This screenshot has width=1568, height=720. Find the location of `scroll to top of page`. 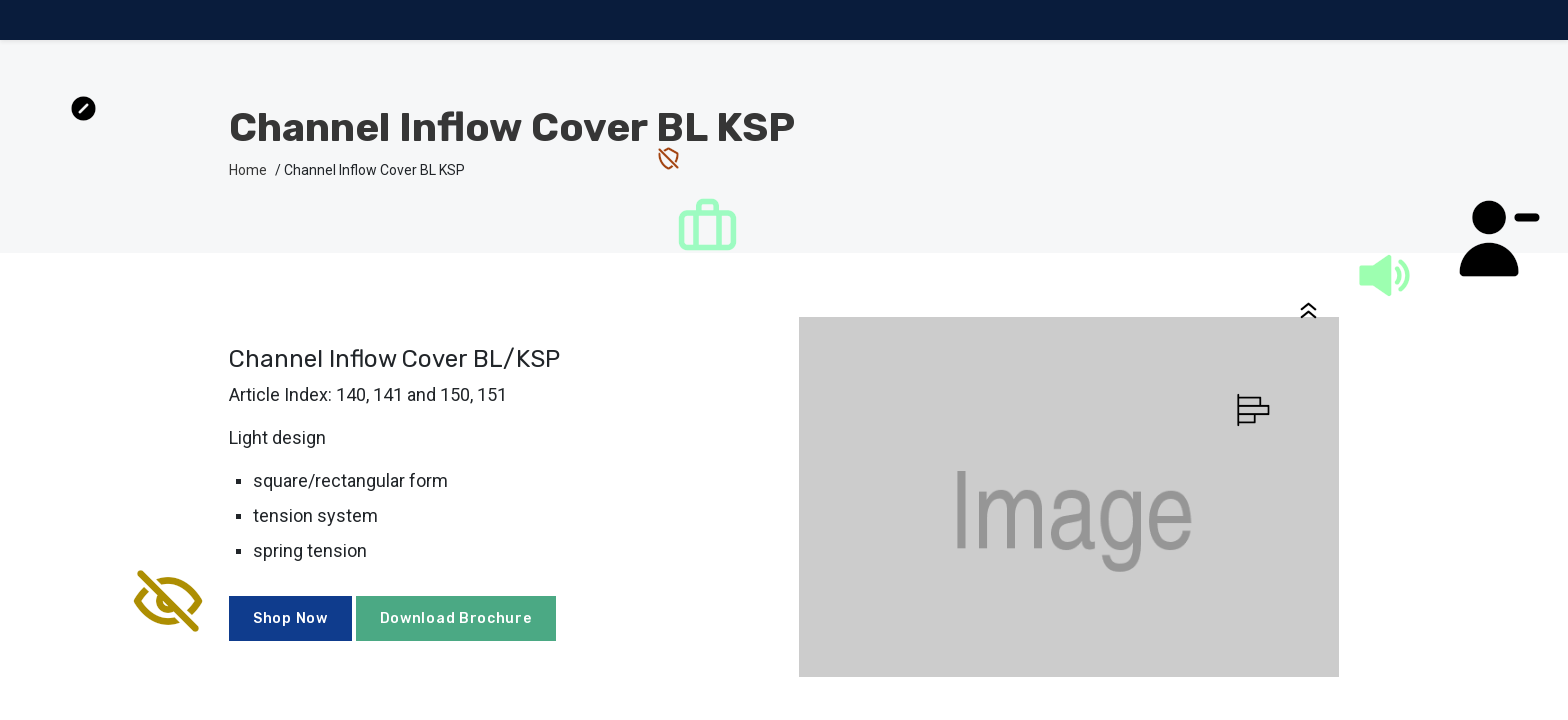

scroll to top of page is located at coordinates (1308, 310).